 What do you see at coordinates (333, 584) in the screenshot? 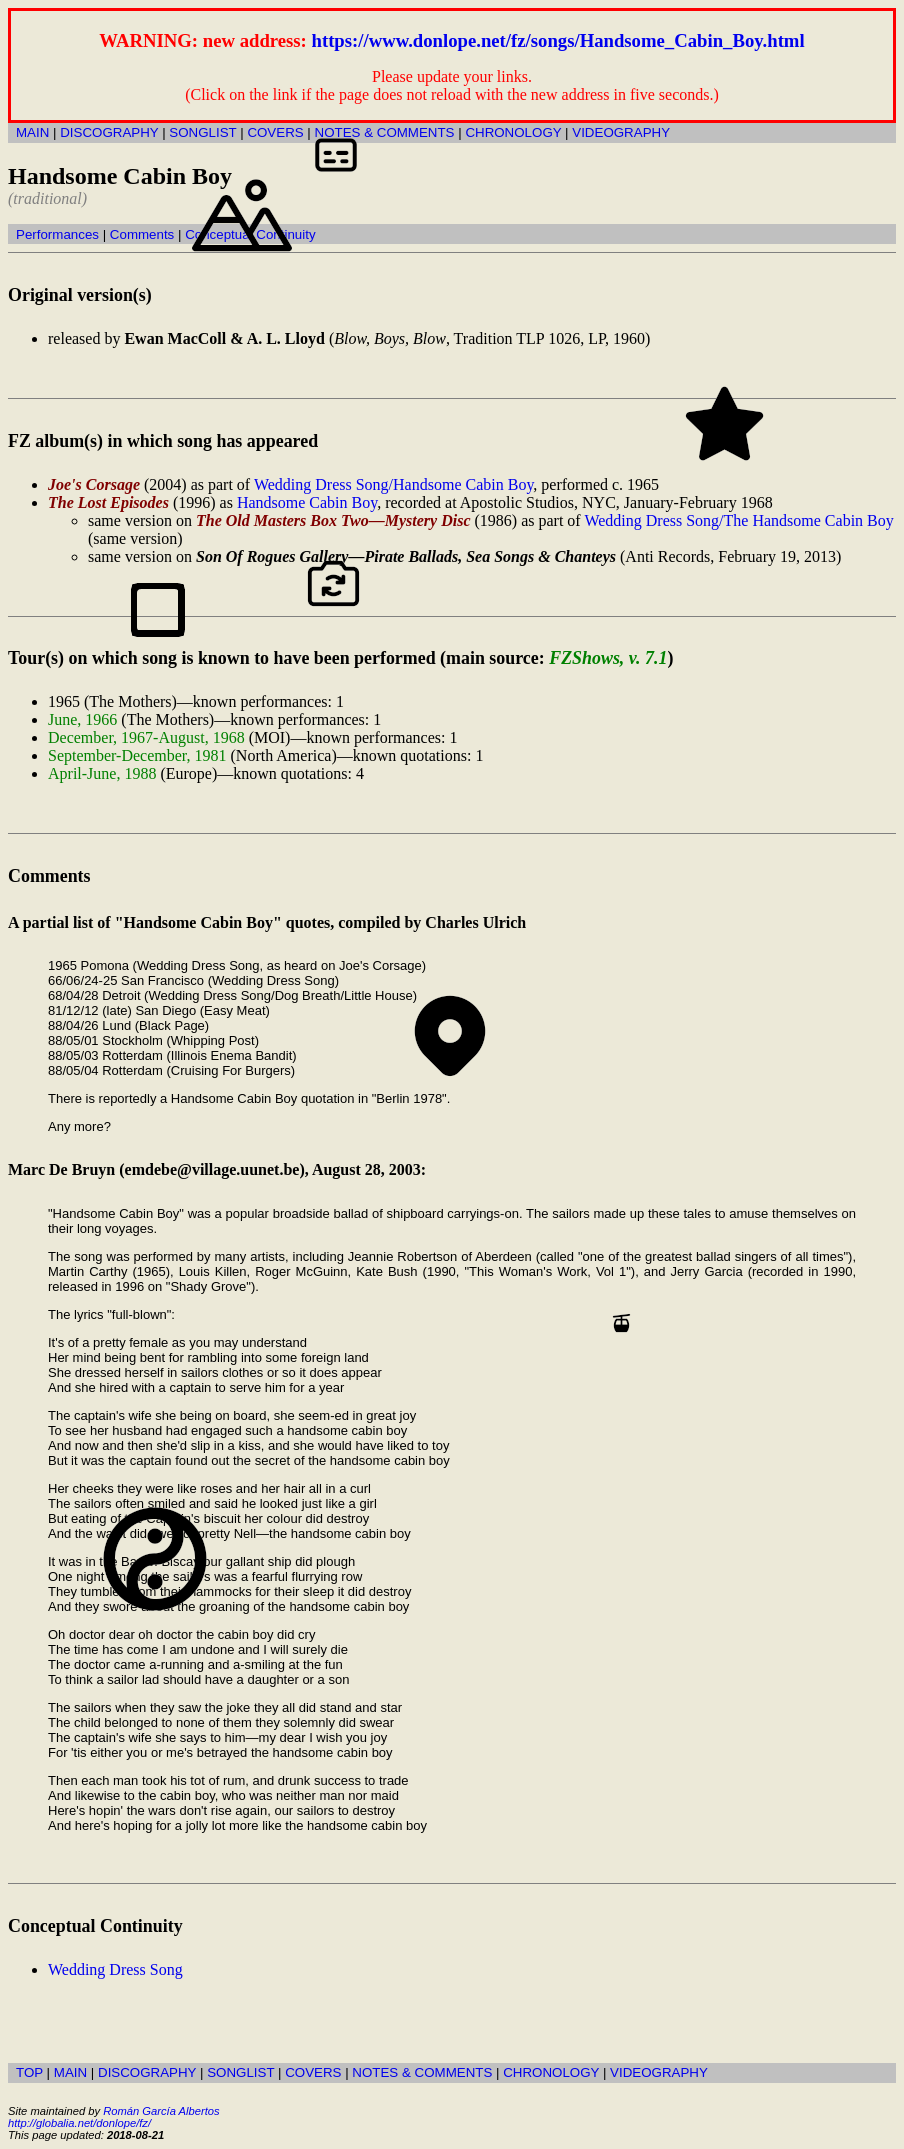
I see `switch between front and rear camera` at bounding box center [333, 584].